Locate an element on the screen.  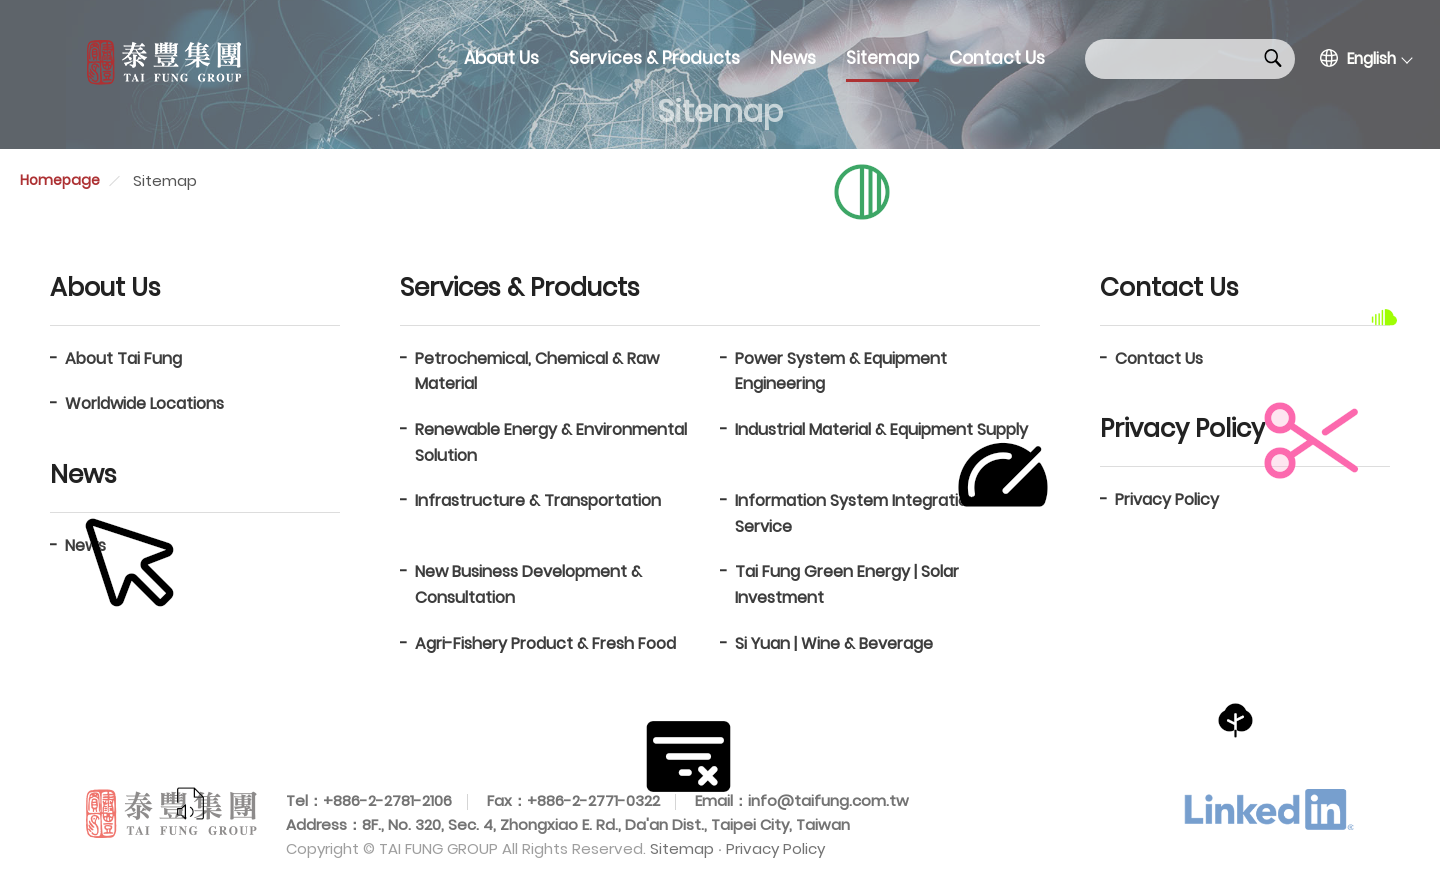
mouse cursor or pointer indicator is located at coordinates (129, 562).